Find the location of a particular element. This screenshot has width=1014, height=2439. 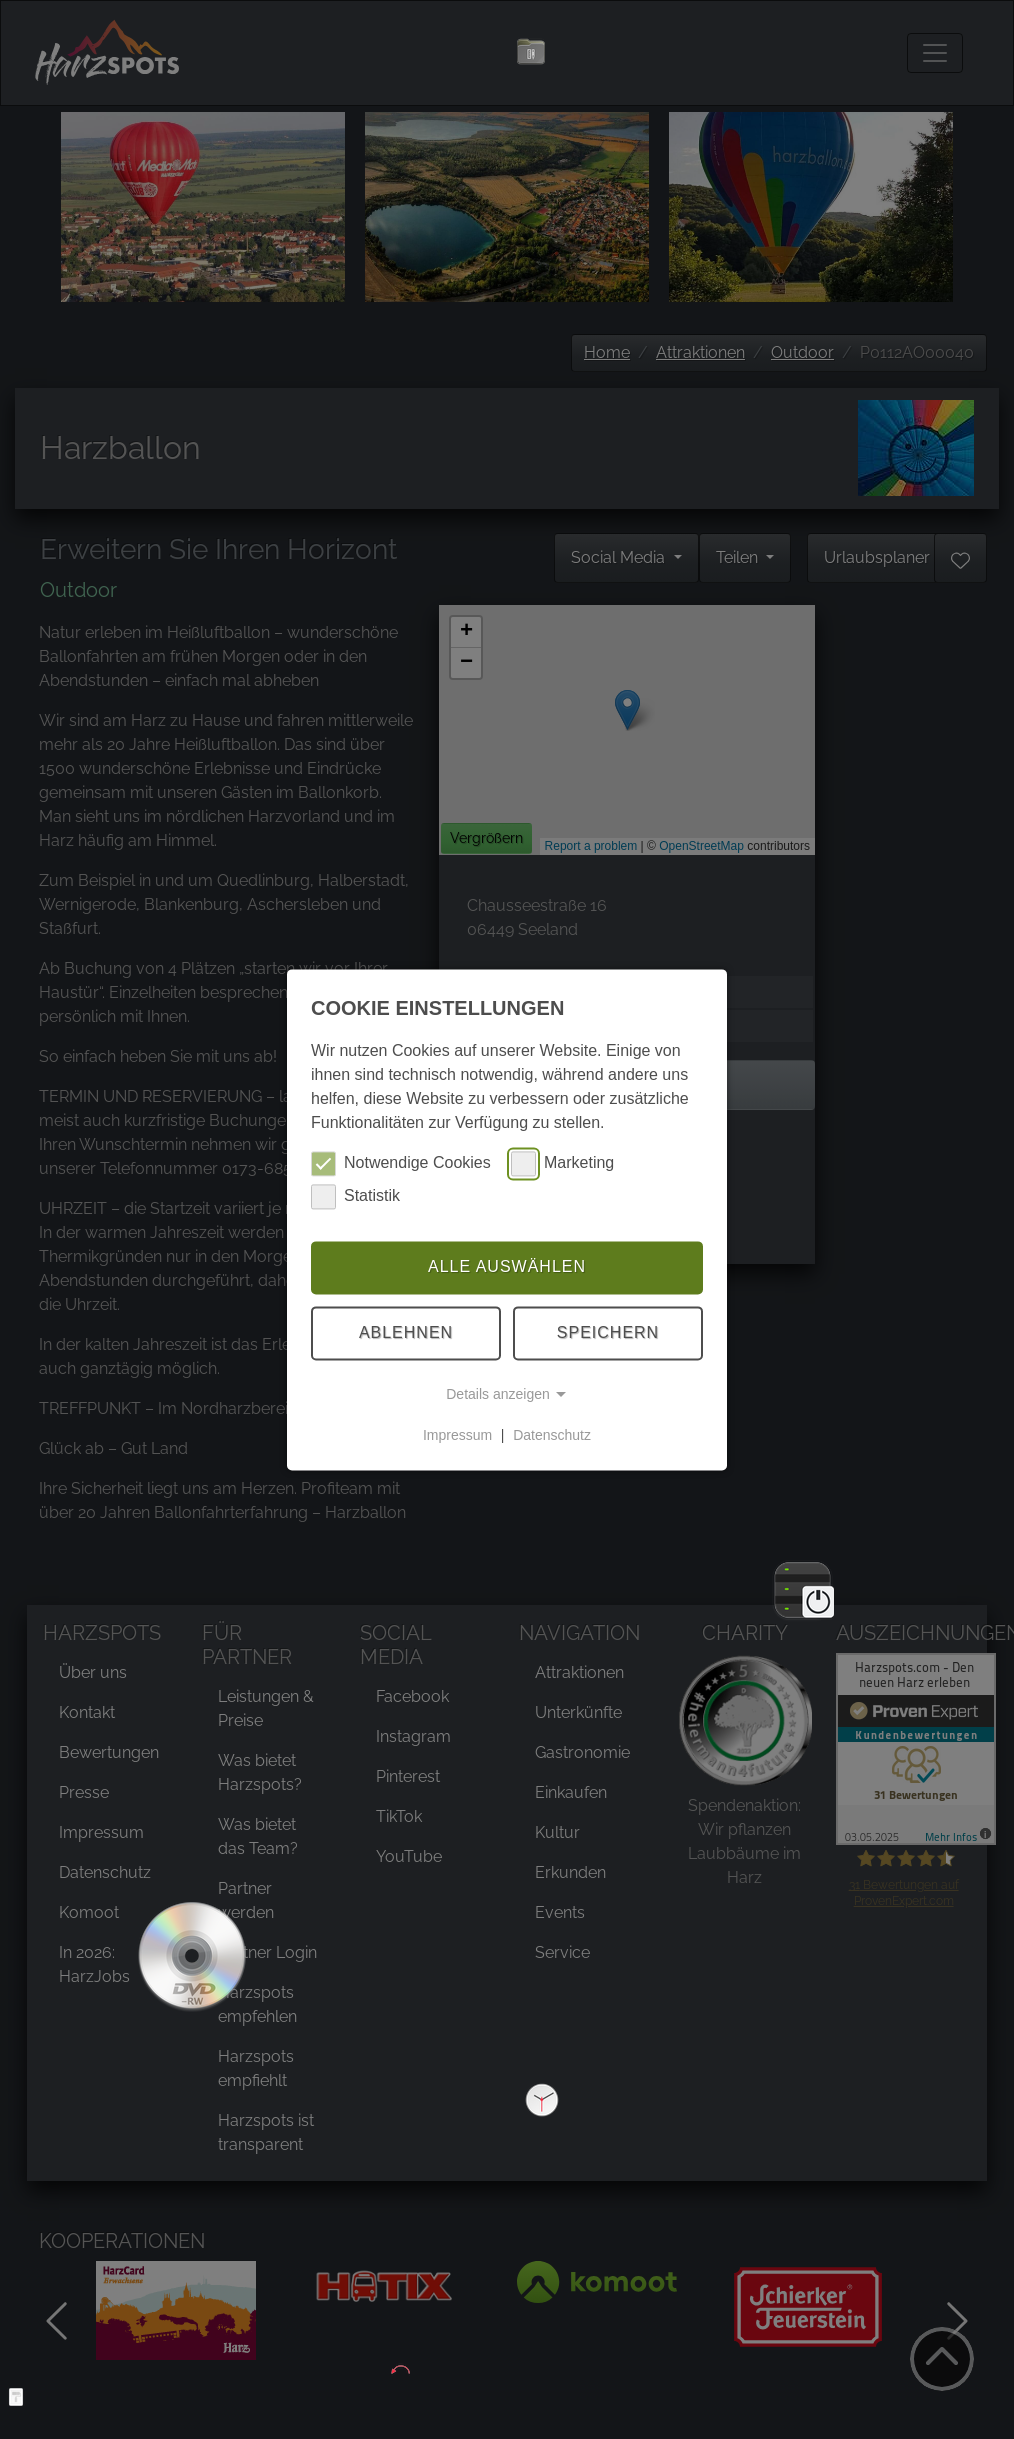

access DVD-RW drive or disc contents is located at coordinates (192, 1958).